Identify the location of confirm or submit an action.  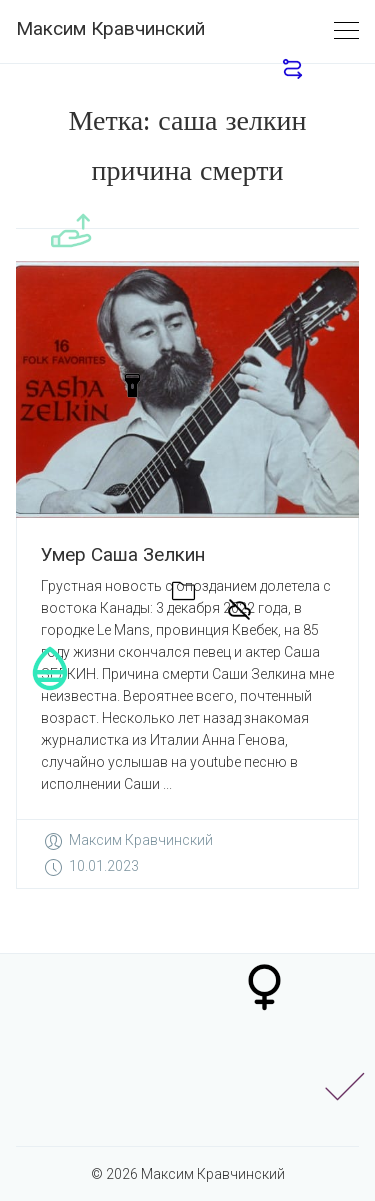
(344, 1085).